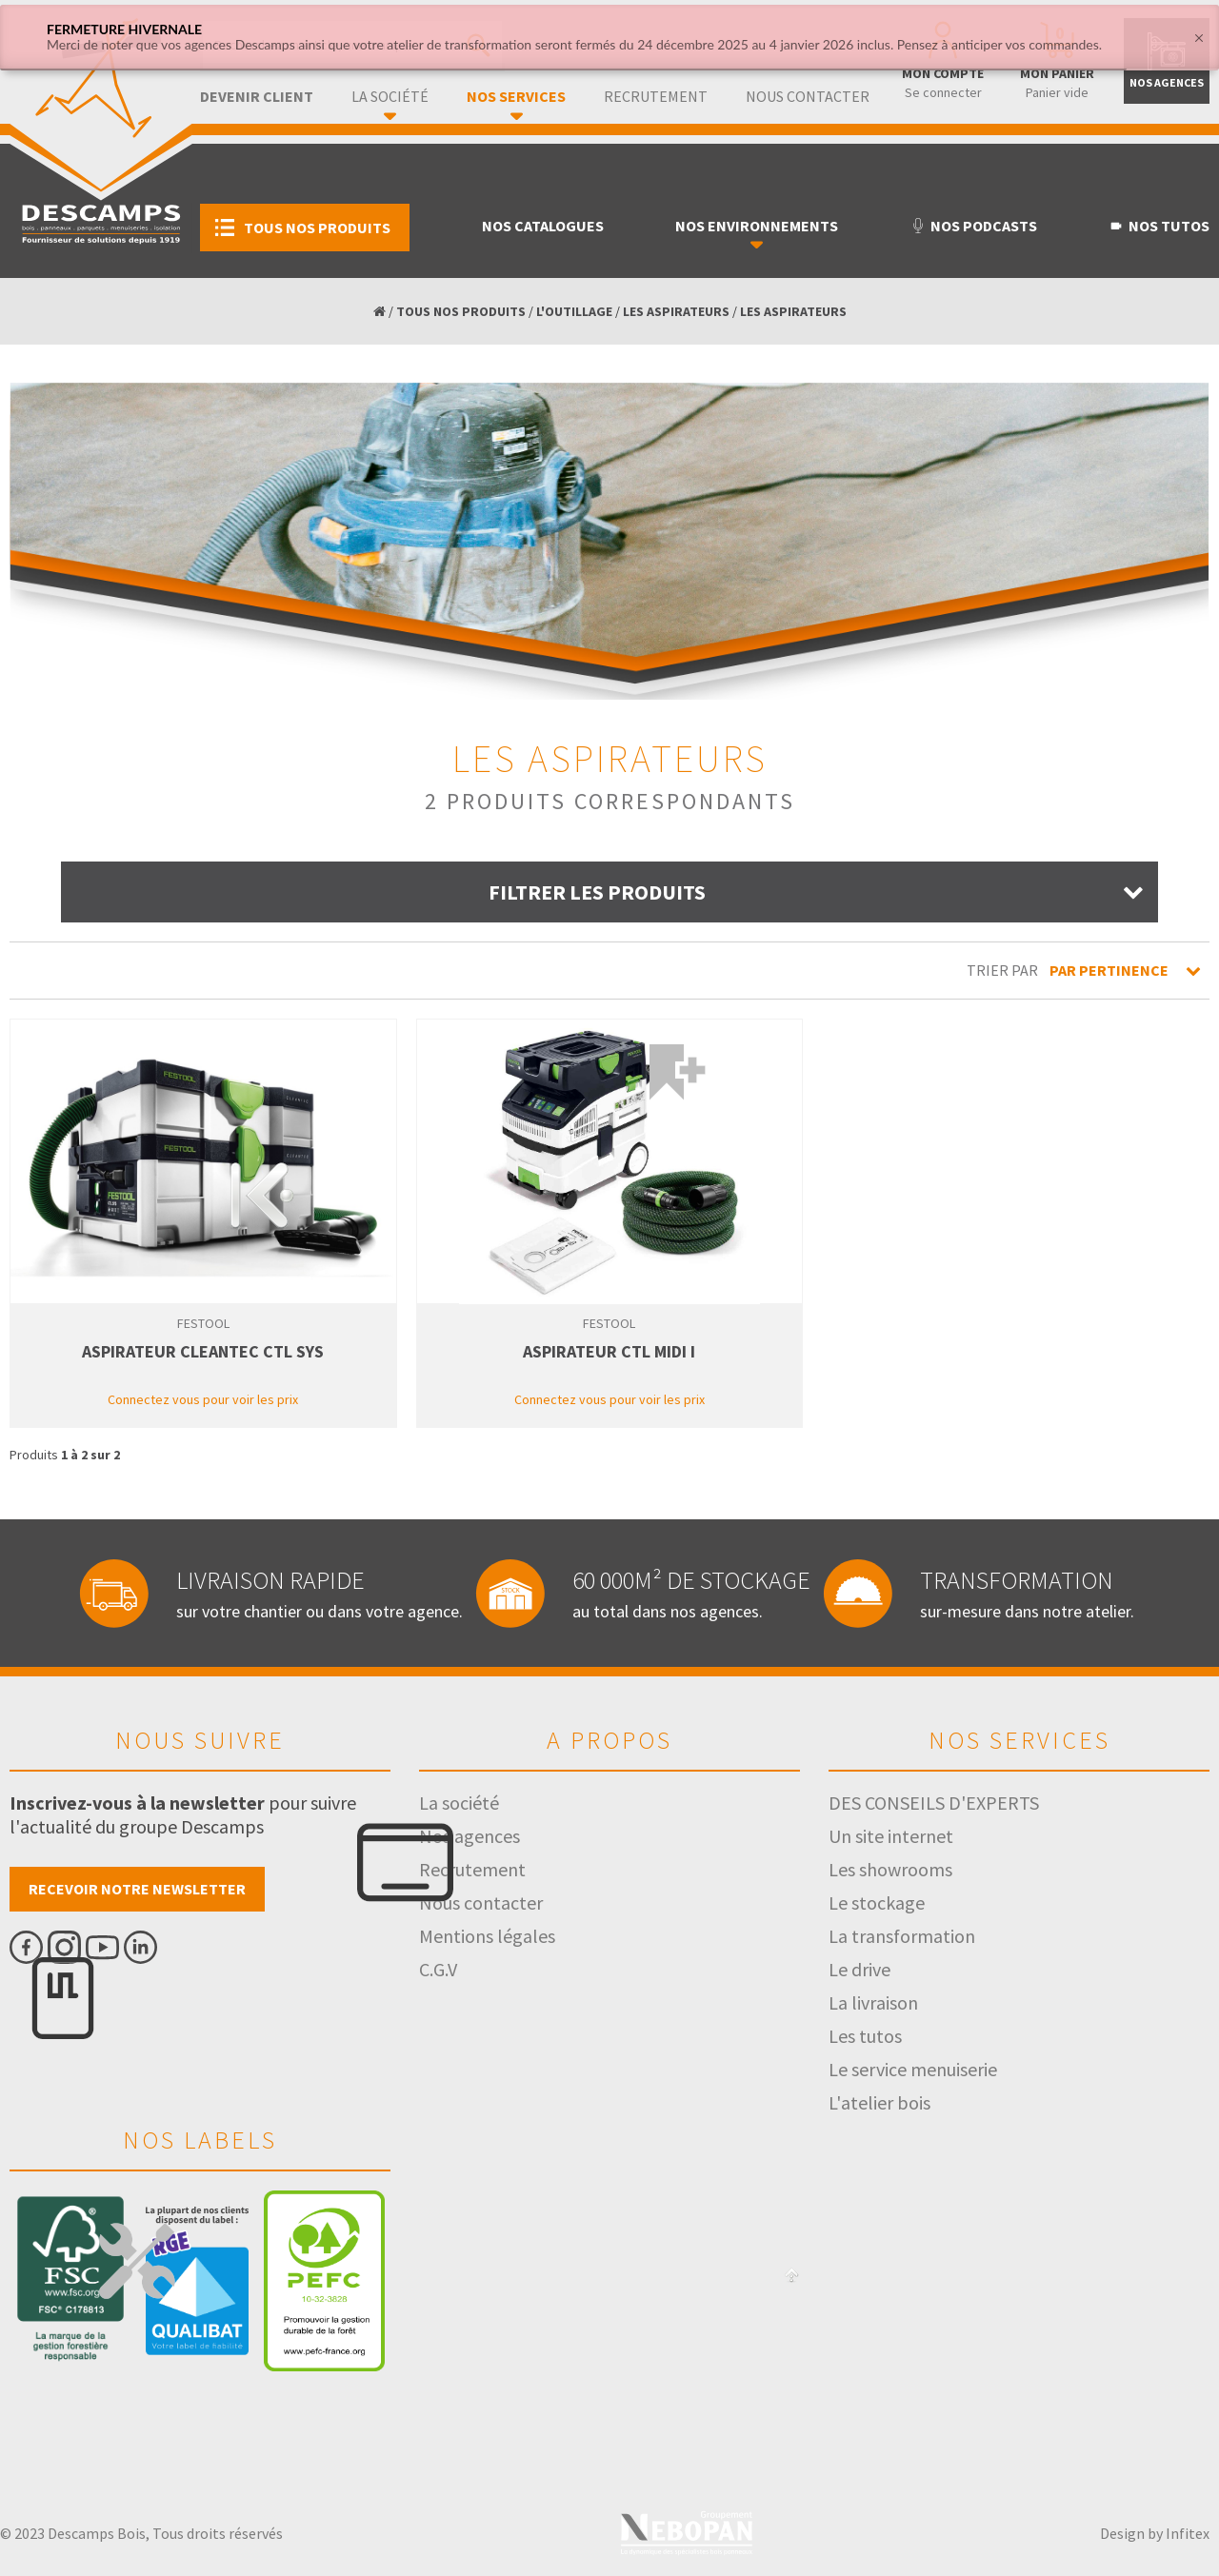 The image size is (1219, 2576). What do you see at coordinates (791, 2275) in the screenshot?
I see `navigate up one level in a directory or list` at bounding box center [791, 2275].